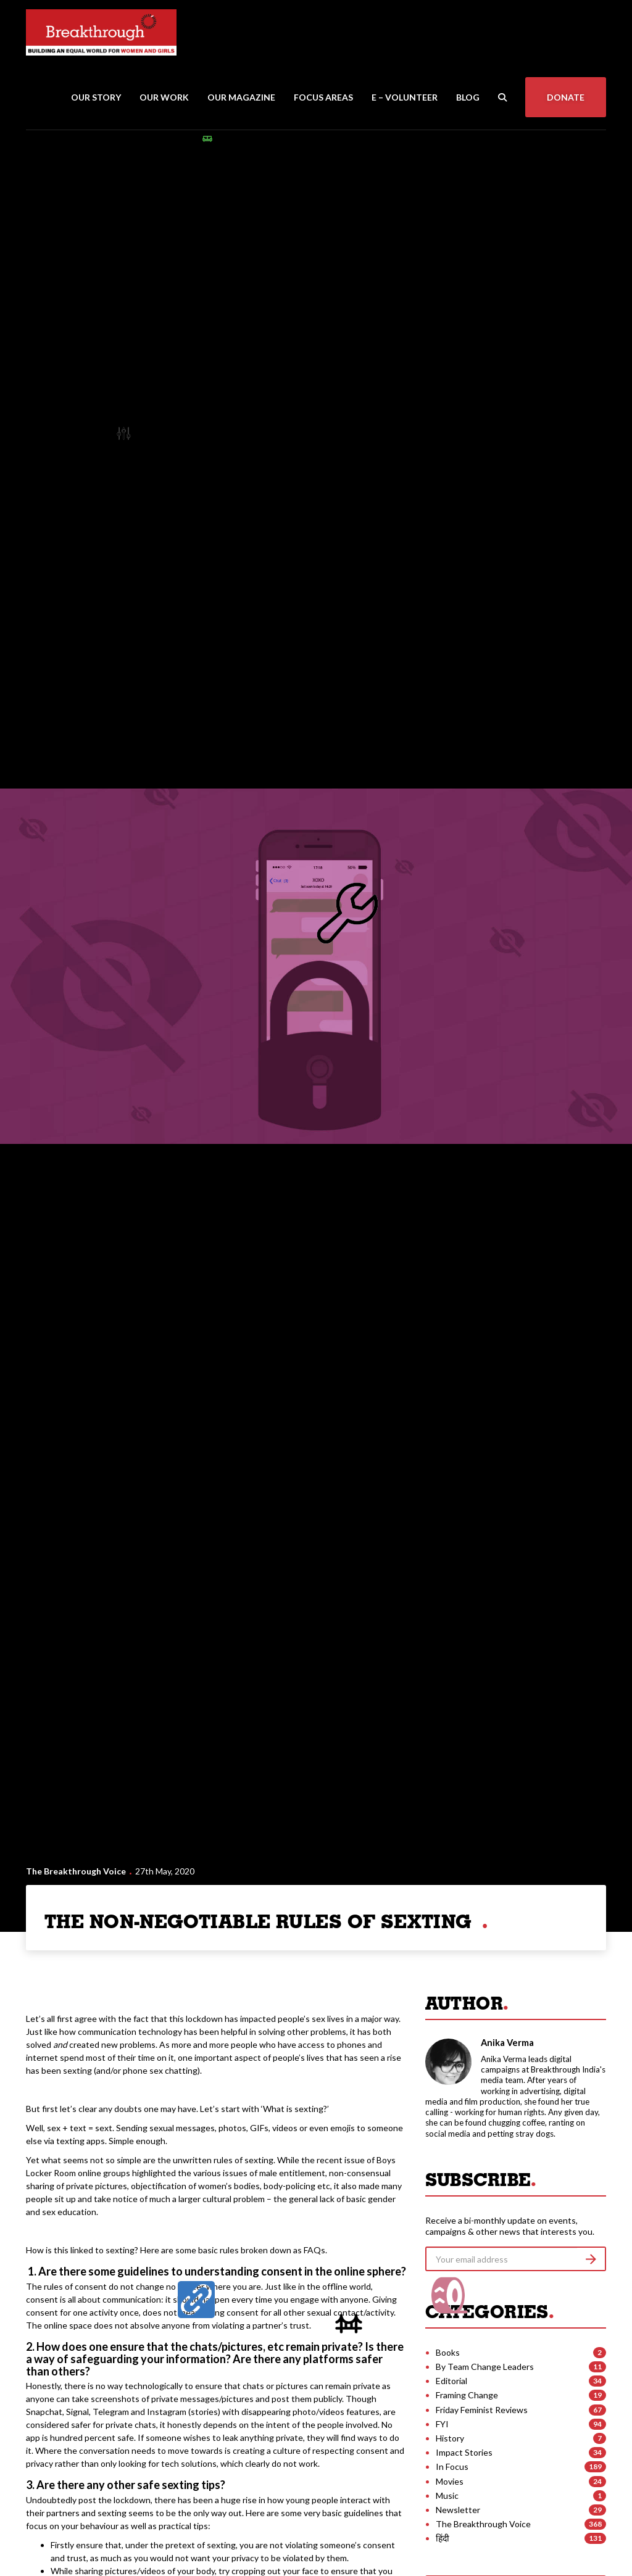 This screenshot has height=2576, width=632. Describe the element at coordinates (347, 913) in the screenshot. I see `access settings or preferences` at that location.